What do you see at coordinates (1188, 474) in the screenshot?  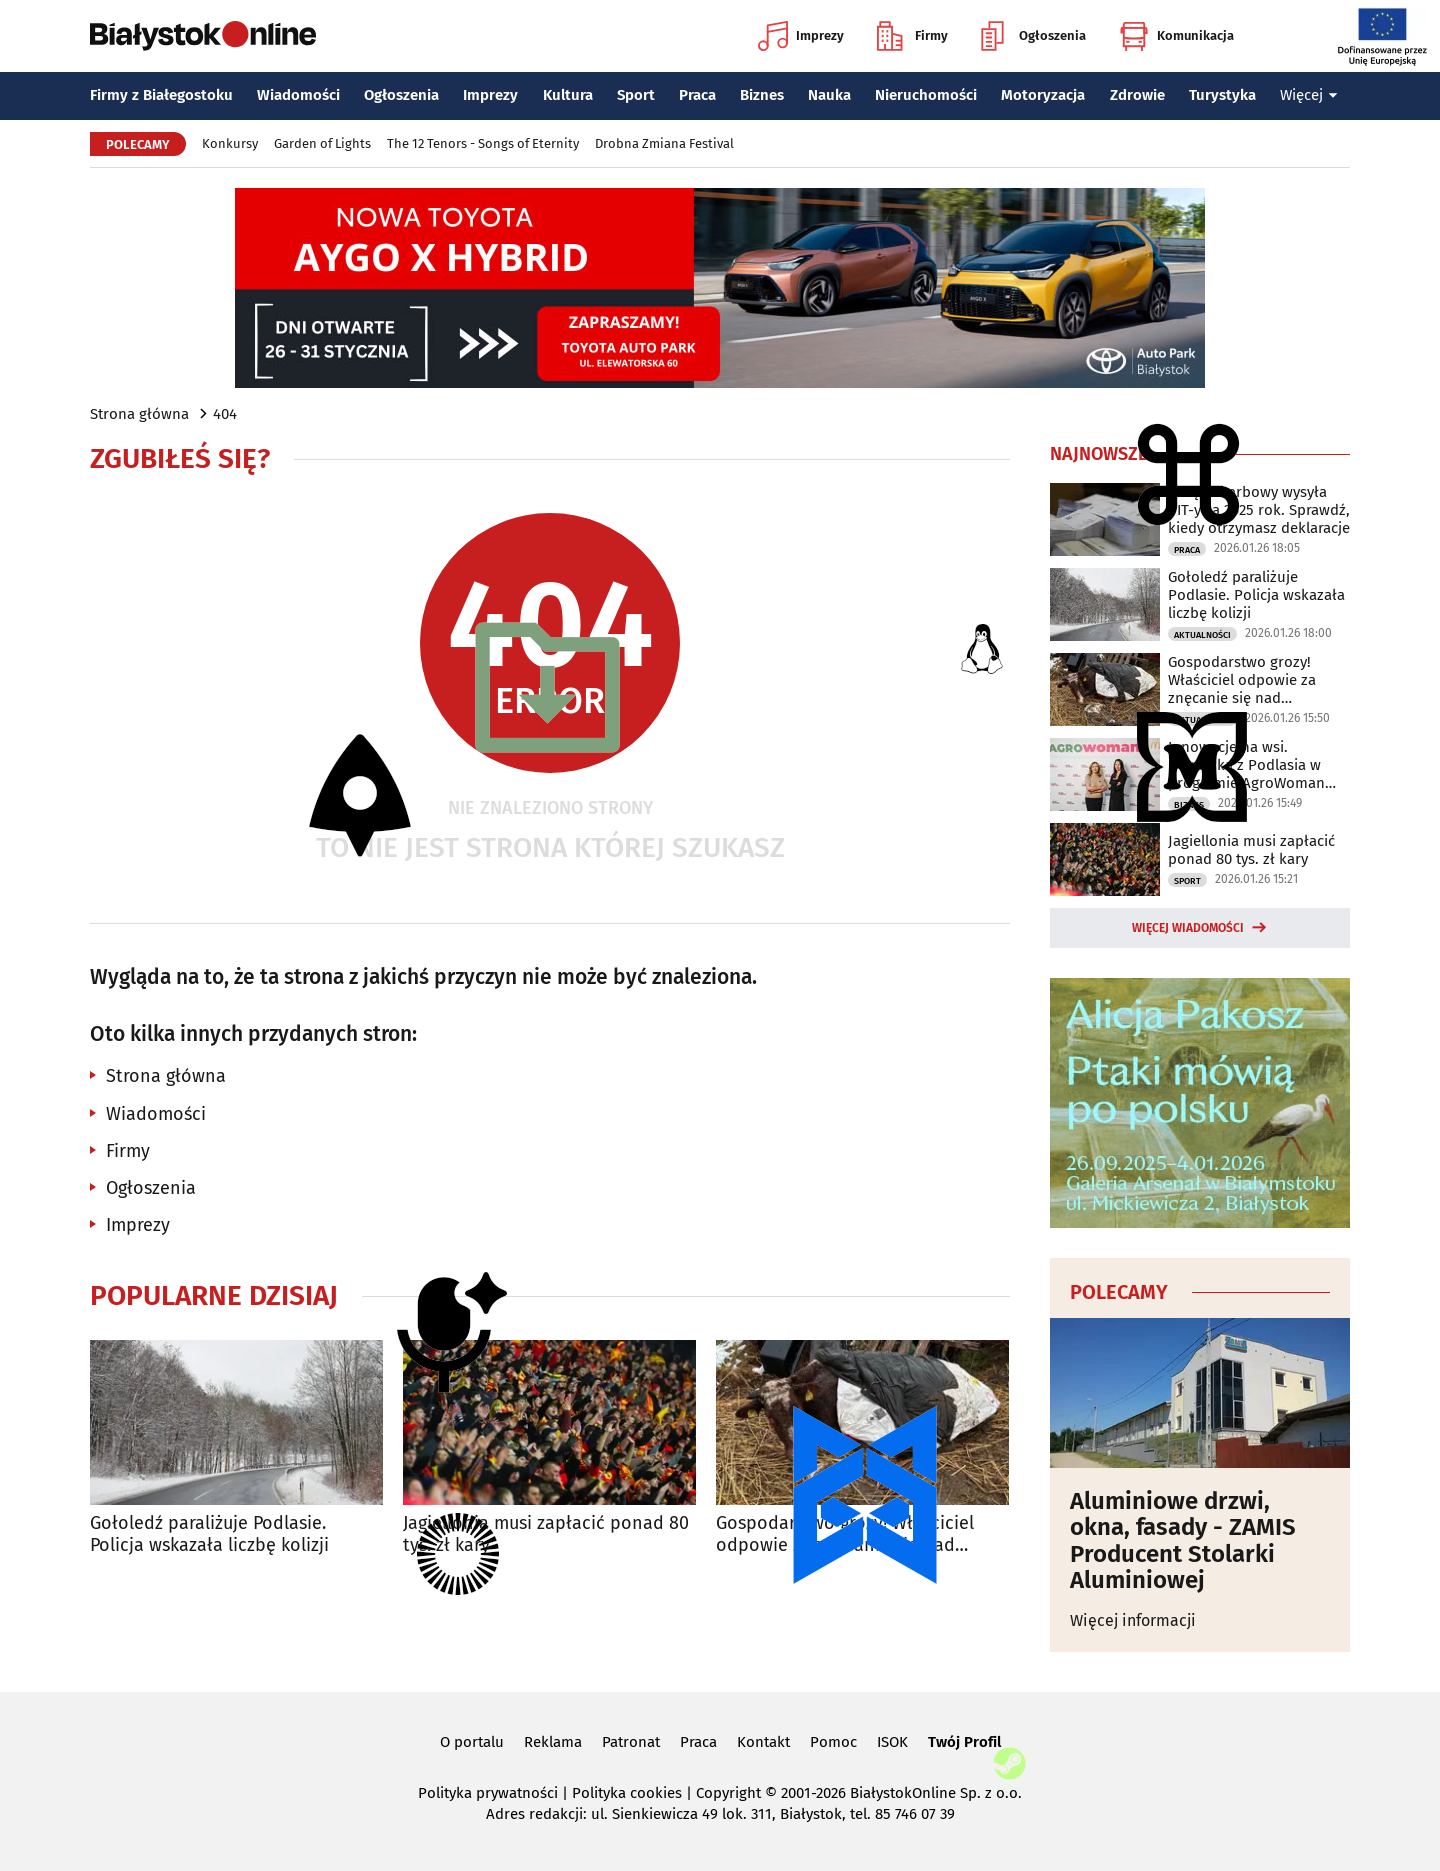 I see `command key symbol for keyboard shortcuts` at bounding box center [1188, 474].